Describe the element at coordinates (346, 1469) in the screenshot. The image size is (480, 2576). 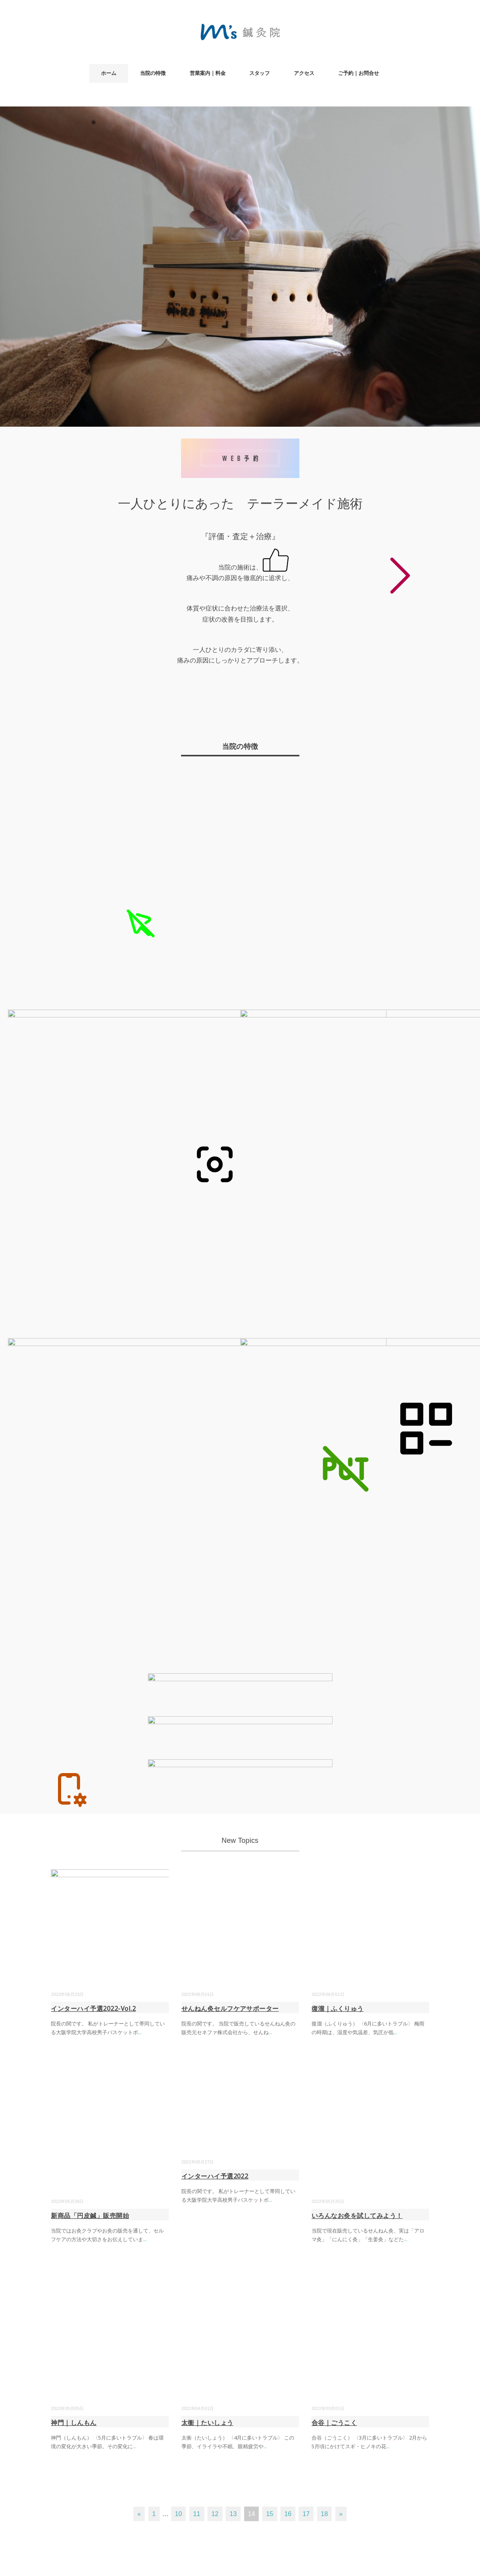
I see `indicates HTTP PUT request is disabled` at that location.